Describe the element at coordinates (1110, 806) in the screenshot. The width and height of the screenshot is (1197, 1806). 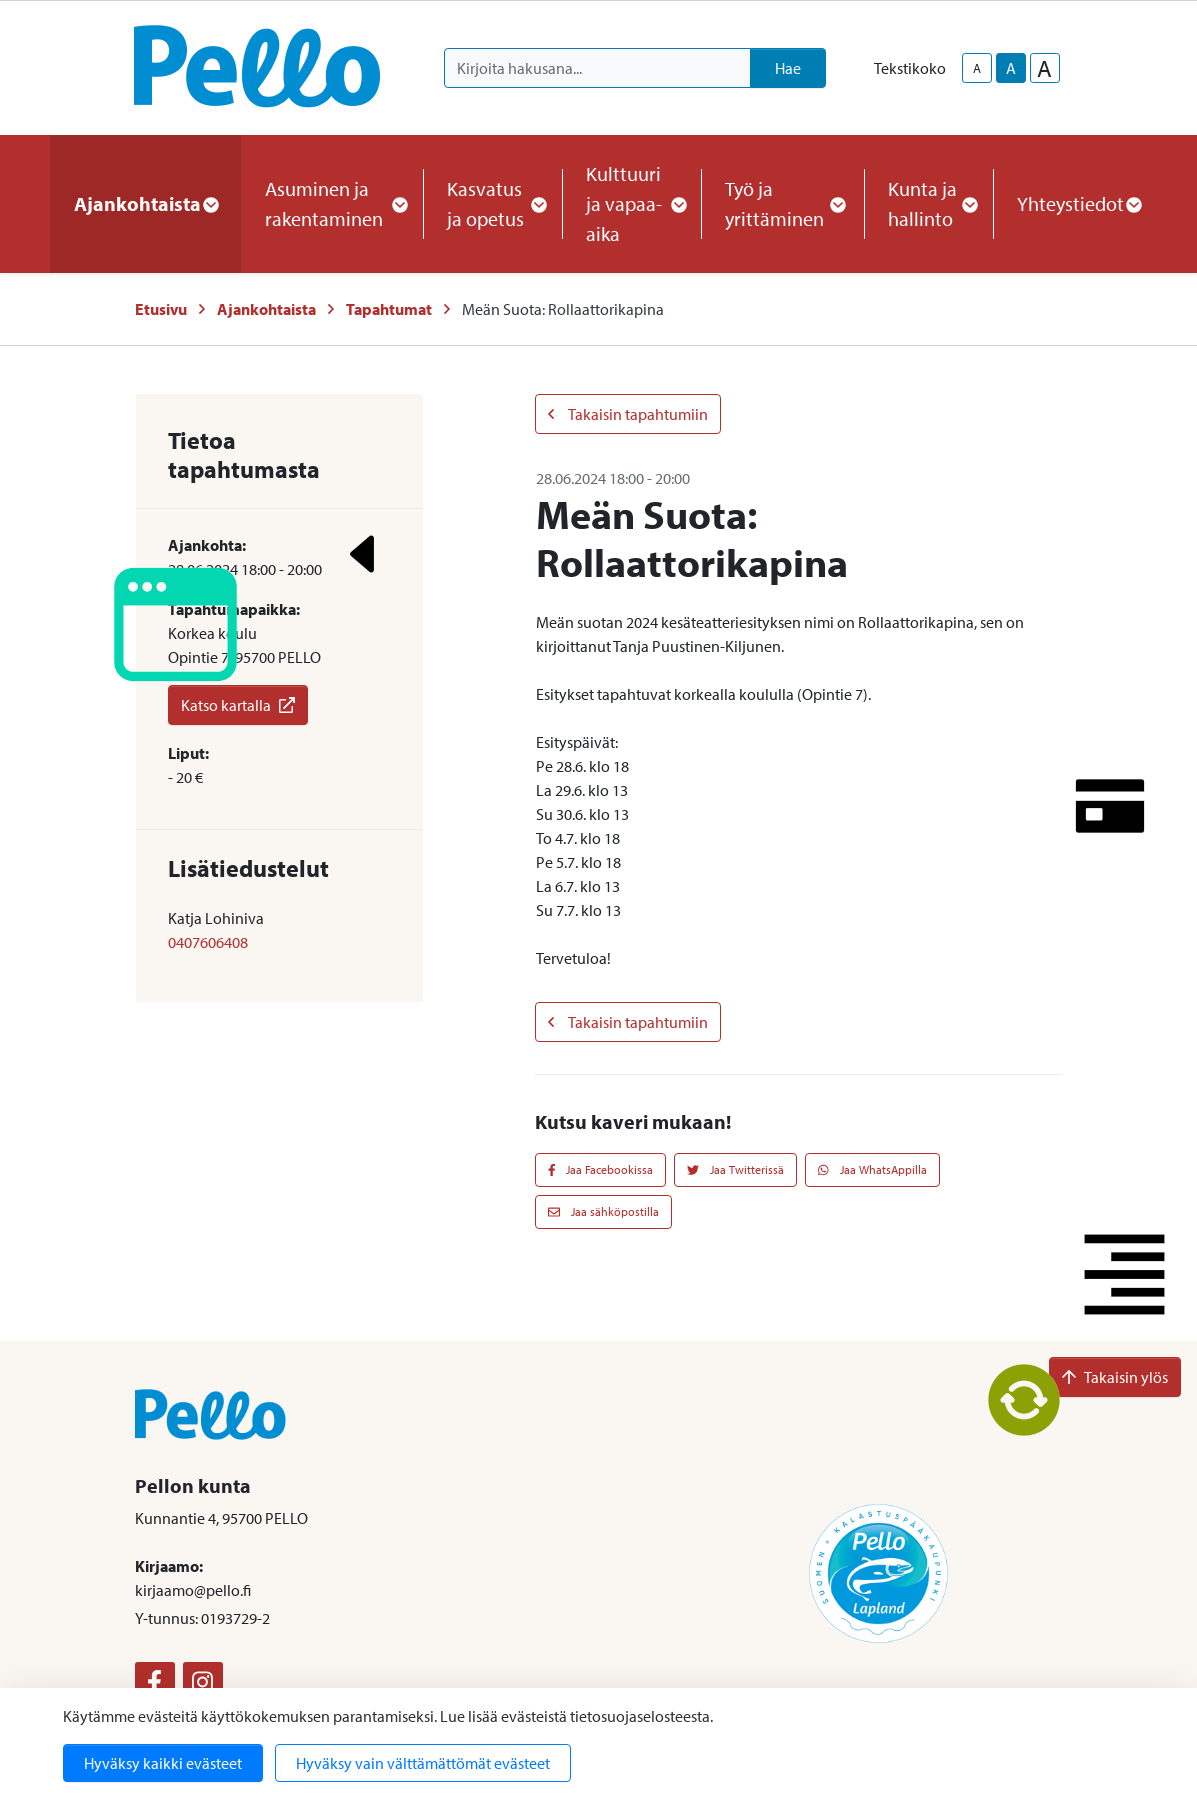
I see `manage payment methods` at that location.